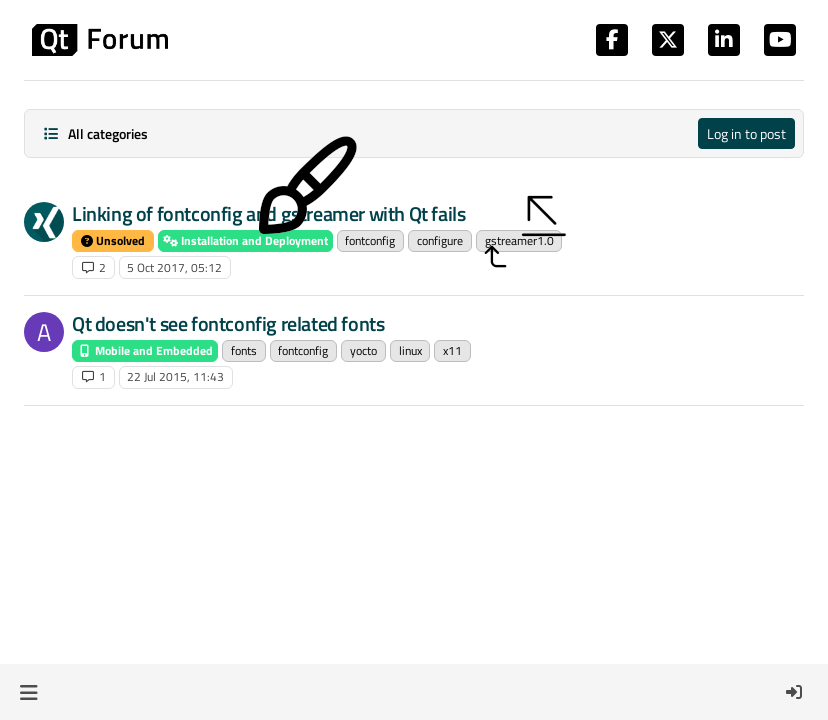  Describe the element at coordinates (308, 184) in the screenshot. I see `customize appearance or theme settings` at that location.